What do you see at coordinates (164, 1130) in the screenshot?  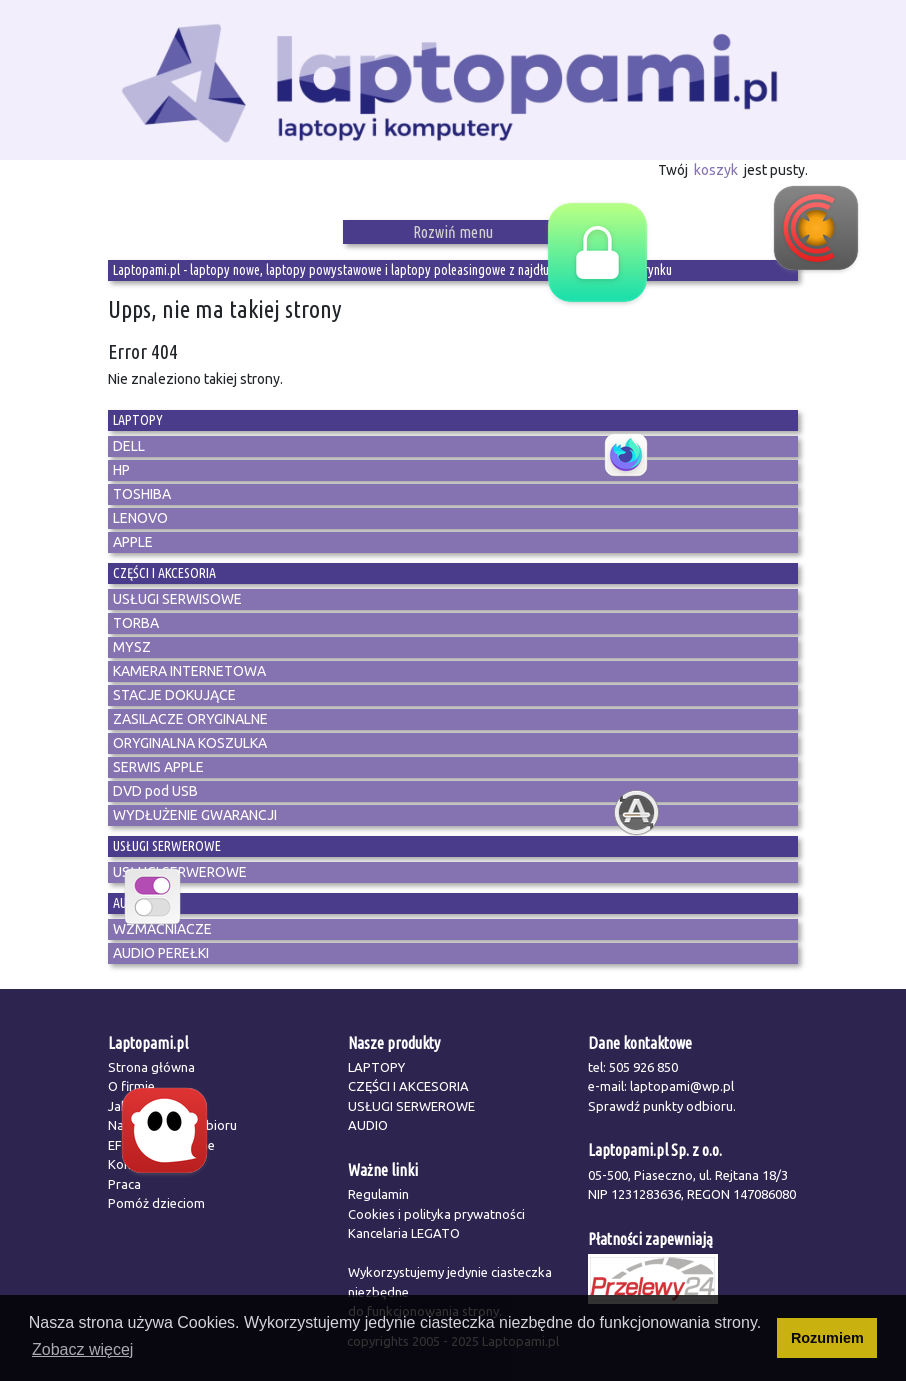 I see `open ghostwriter app` at bounding box center [164, 1130].